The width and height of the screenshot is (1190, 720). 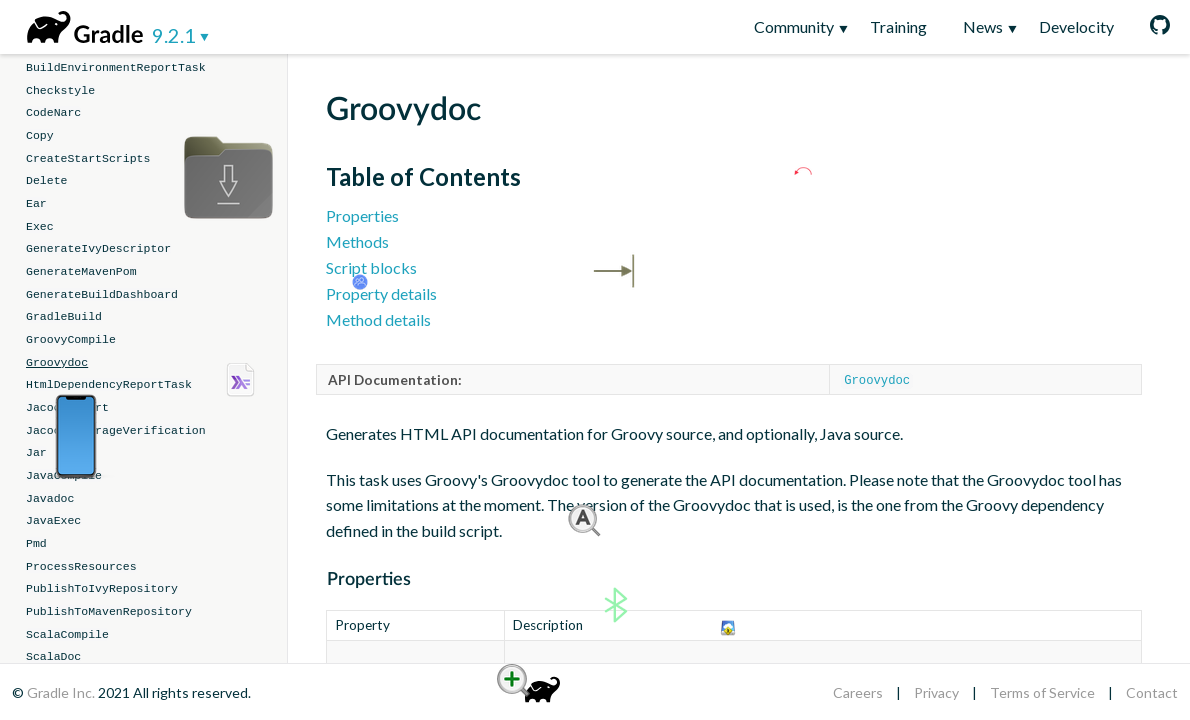 I want to click on indicates shared or collaborative content, so click(x=360, y=282).